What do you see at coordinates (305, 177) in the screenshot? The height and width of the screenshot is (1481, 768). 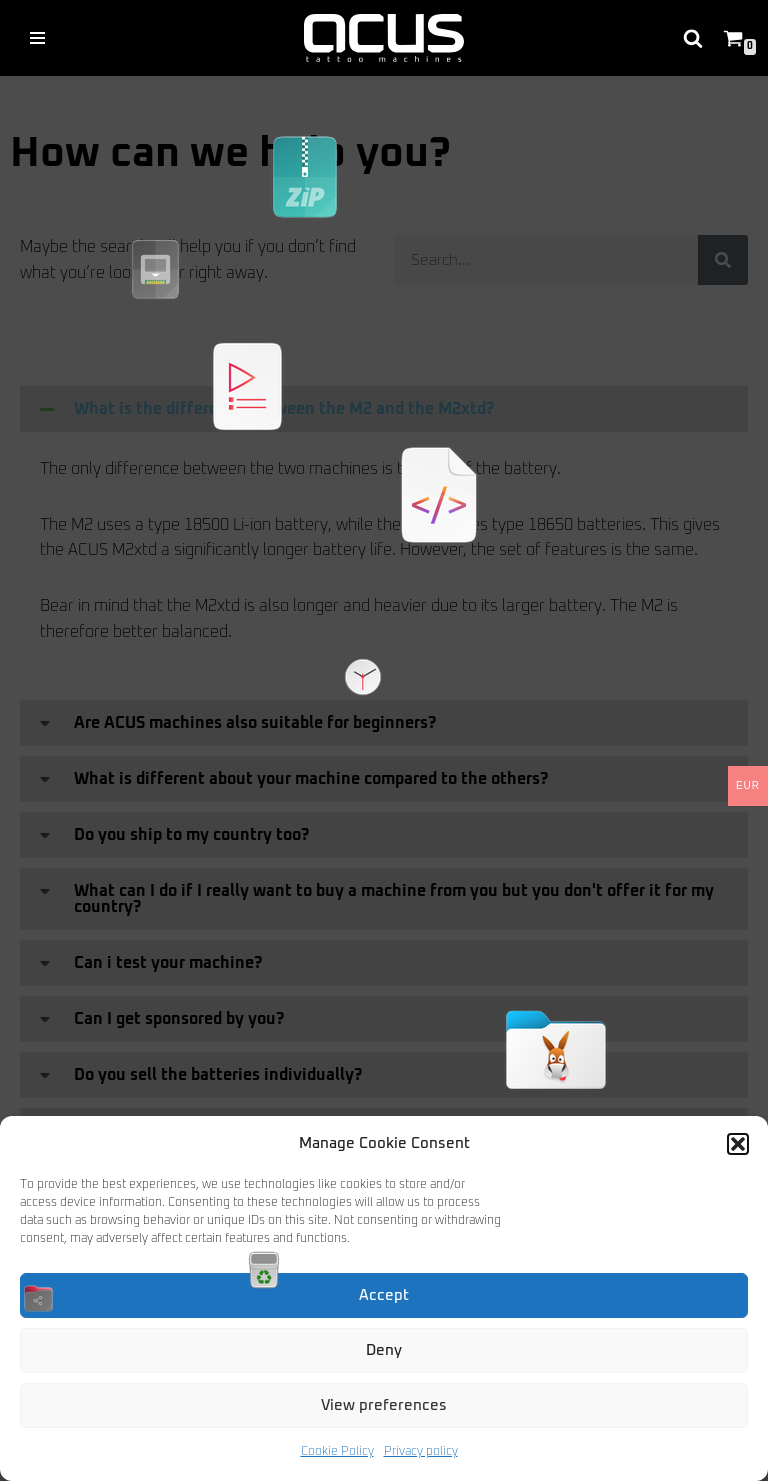 I see `a compressed zip file` at bounding box center [305, 177].